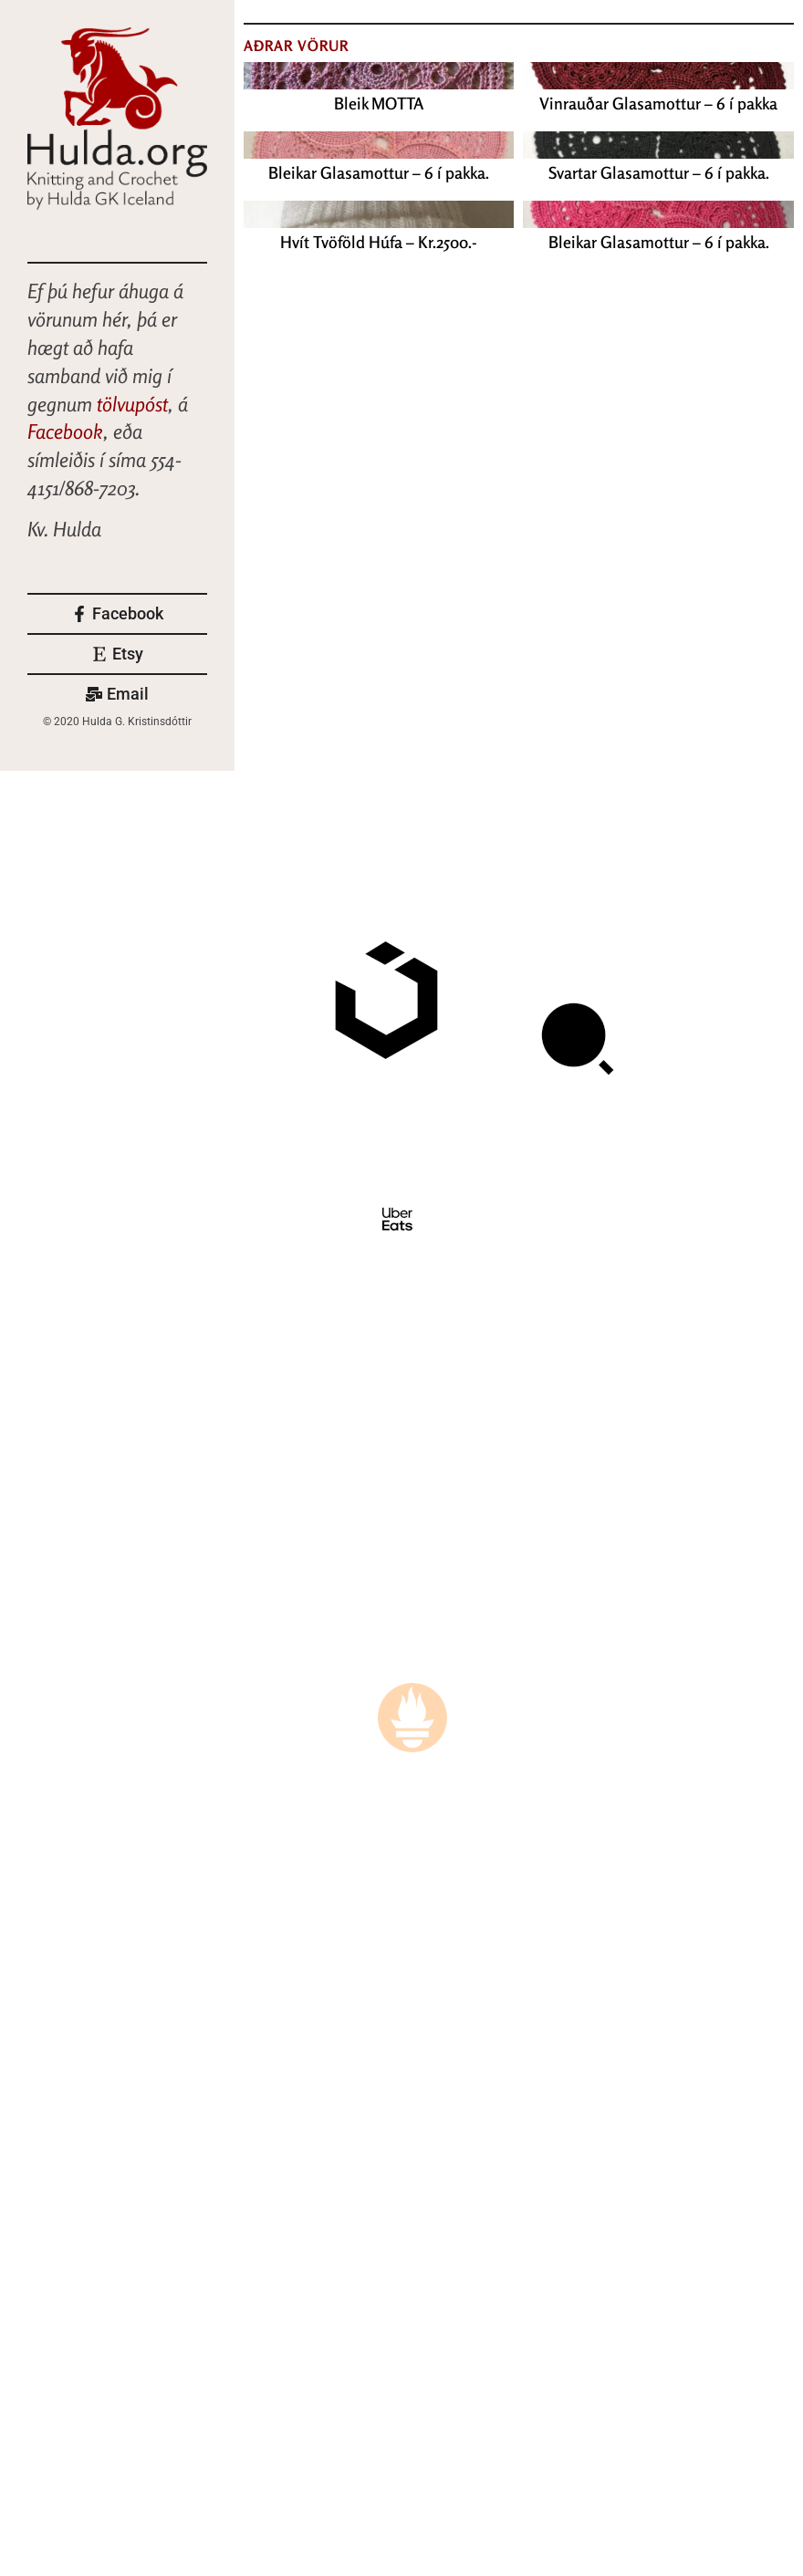 Image resolution: width=803 pixels, height=2576 pixels. I want to click on open the Uber Eats app, so click(397, 1219).